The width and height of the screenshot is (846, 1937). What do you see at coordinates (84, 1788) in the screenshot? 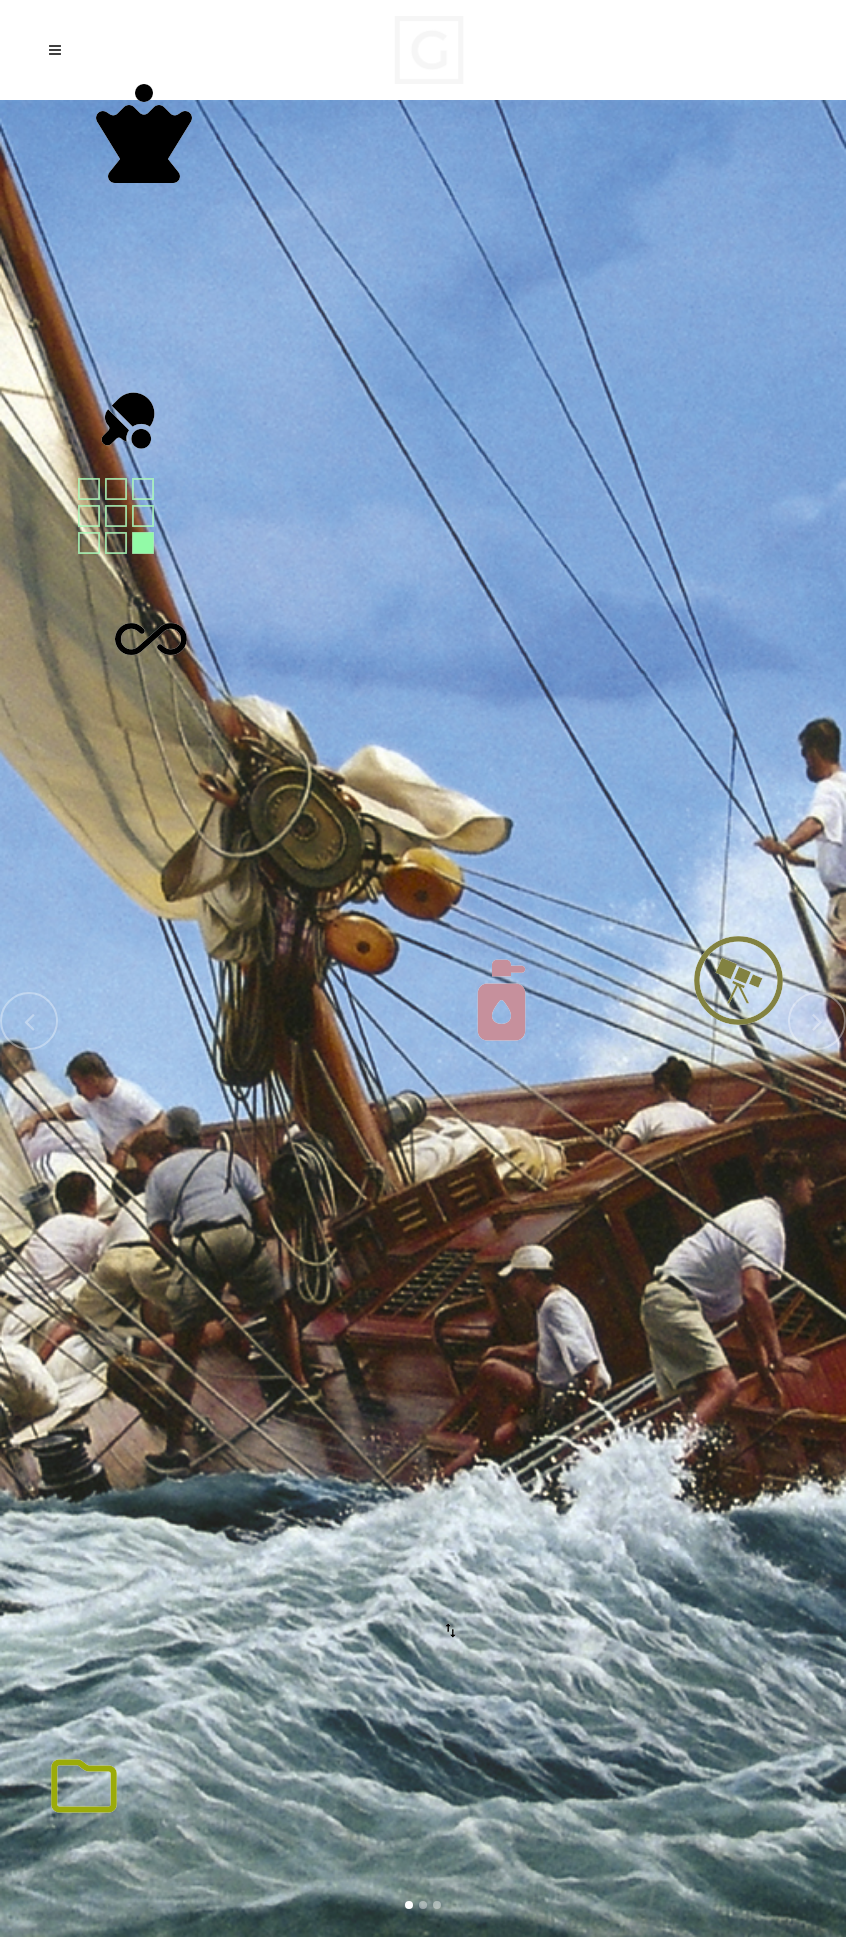
I see `open folder to view files` at bounding box center [84, 1788].